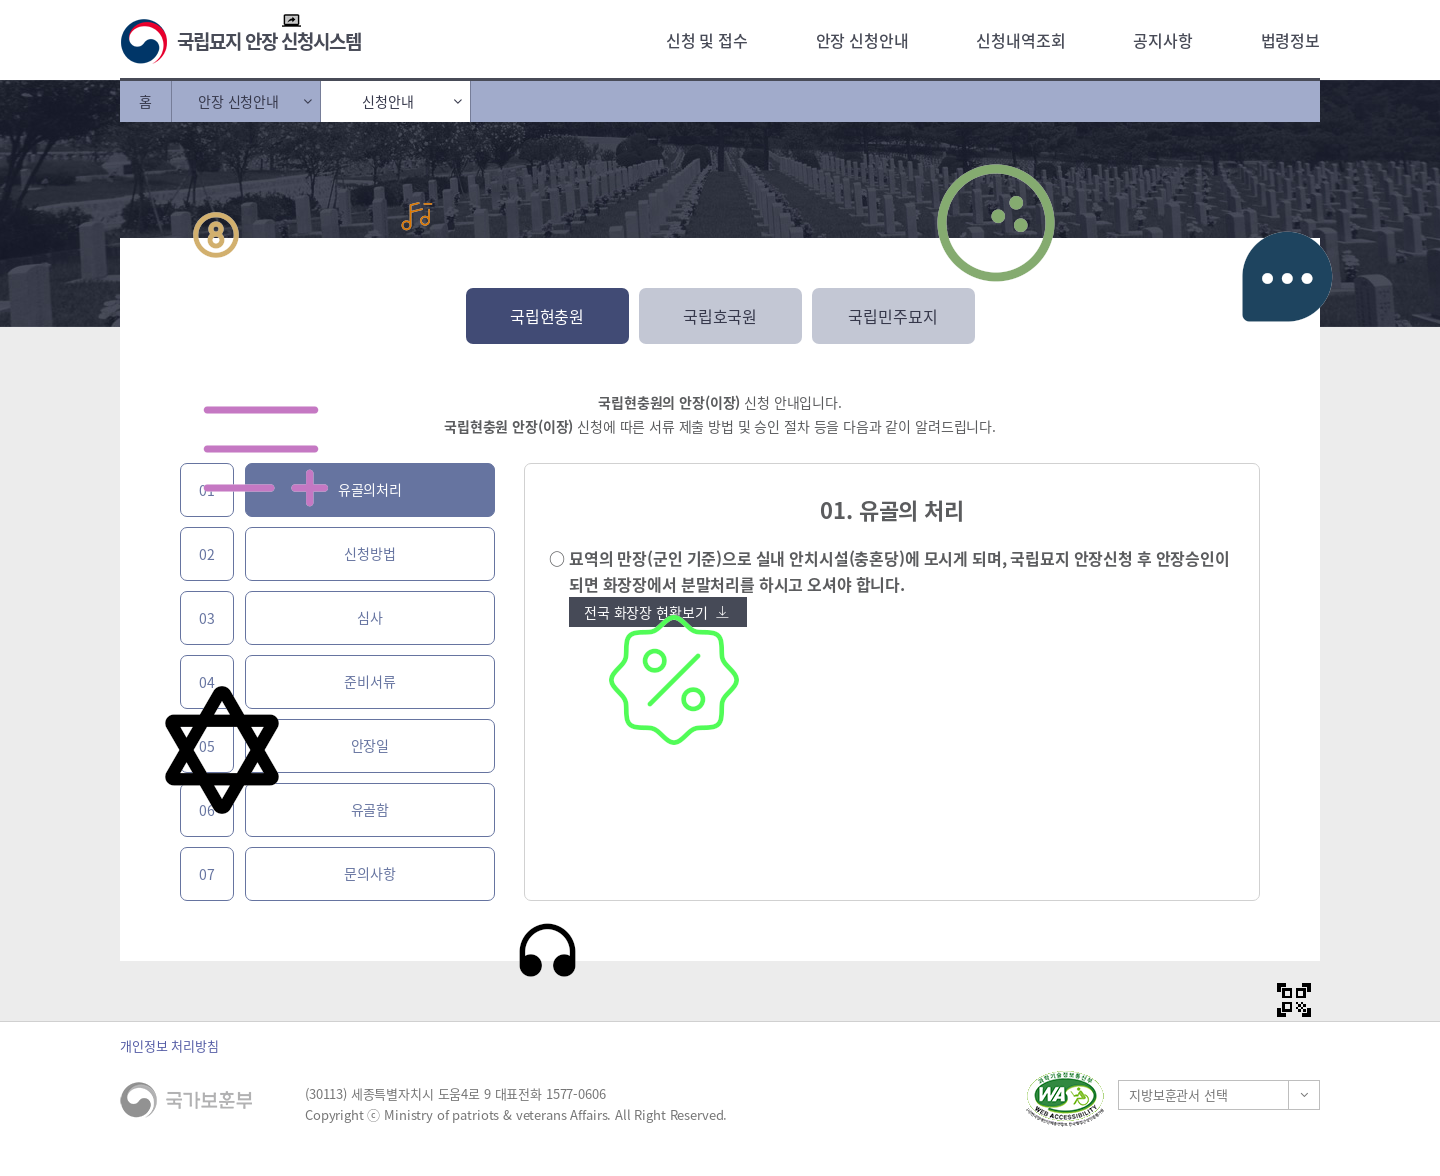 This screenshot has width=1440, height=1176. Describe the element at coordinates (216, 235) in the screenshot. I see `indicates step 8 in a numbered process` at that location.